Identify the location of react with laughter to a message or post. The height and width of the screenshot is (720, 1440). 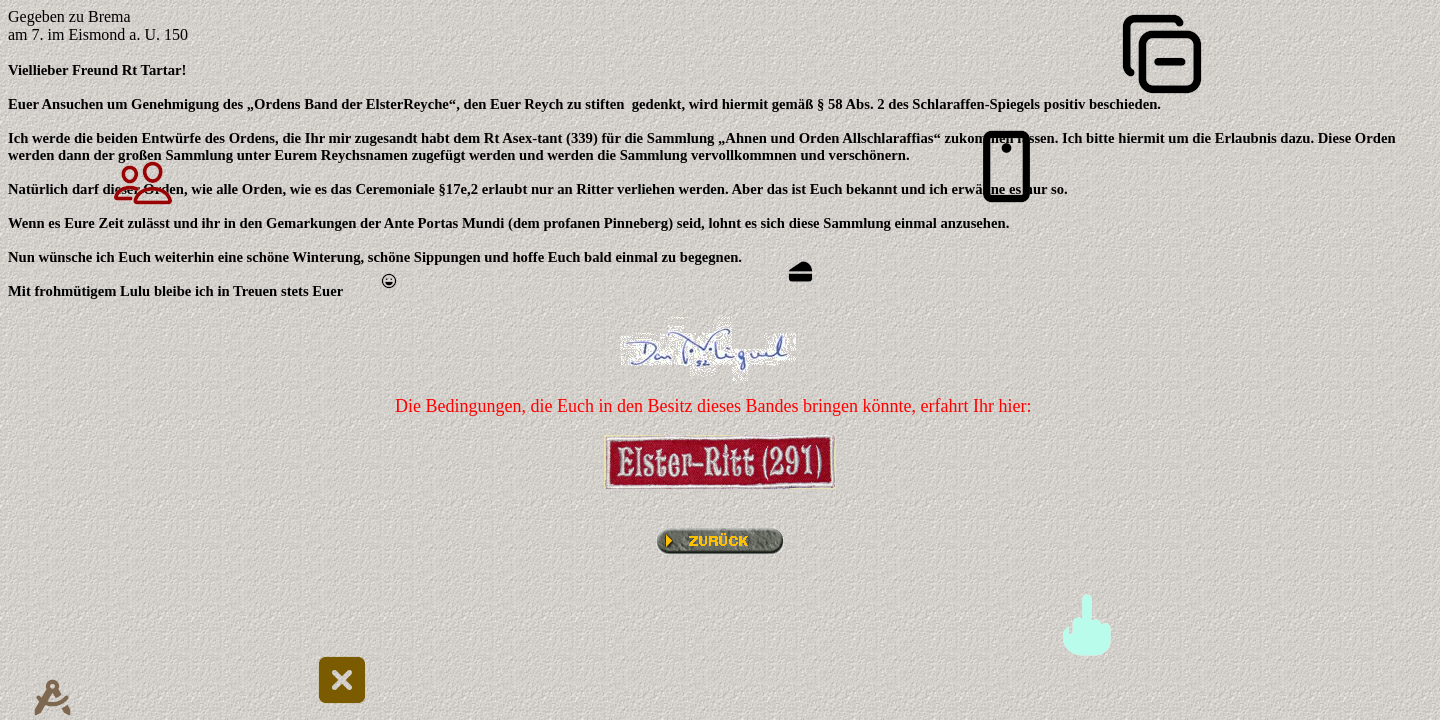
(389, 281).